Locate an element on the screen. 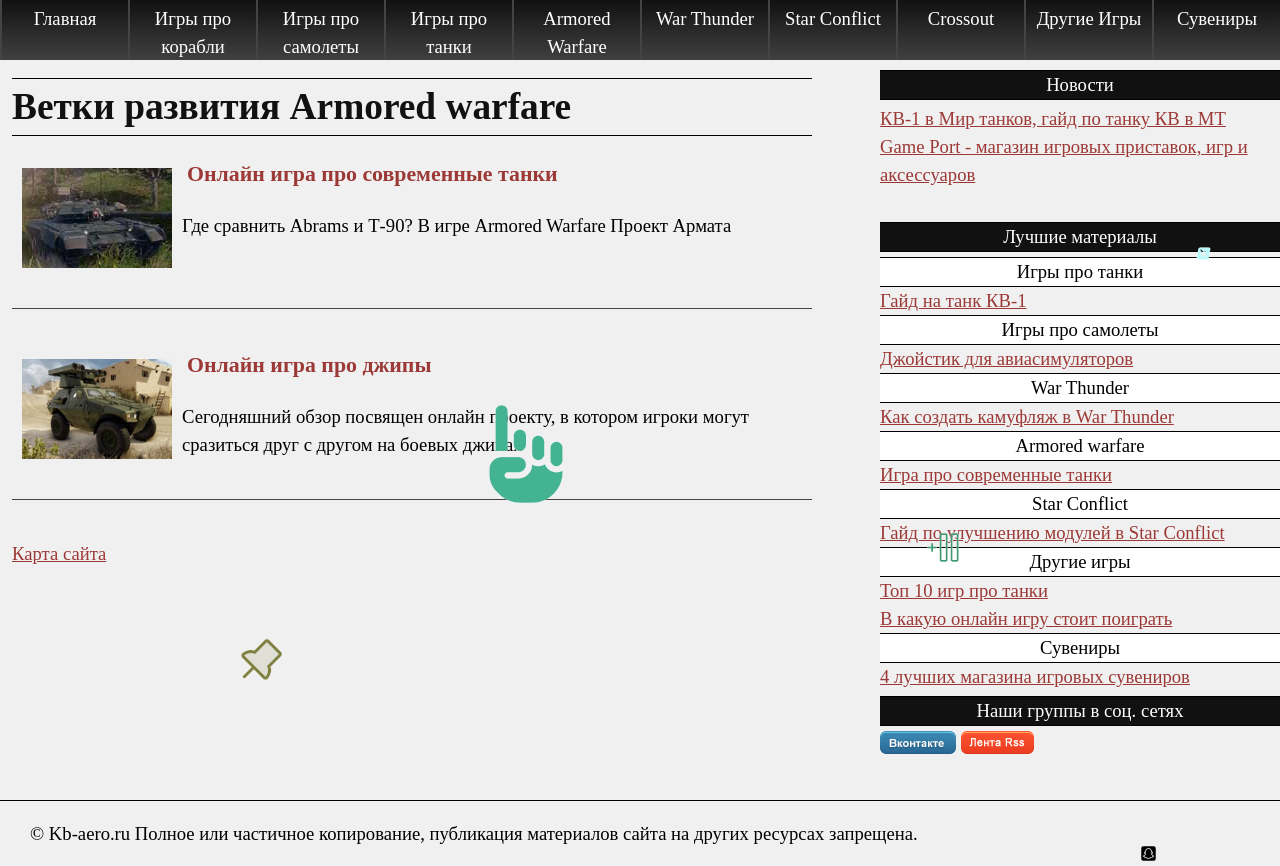 The image size is (1280, 866). open Snapchat app is located at coordinates (1148, 853).